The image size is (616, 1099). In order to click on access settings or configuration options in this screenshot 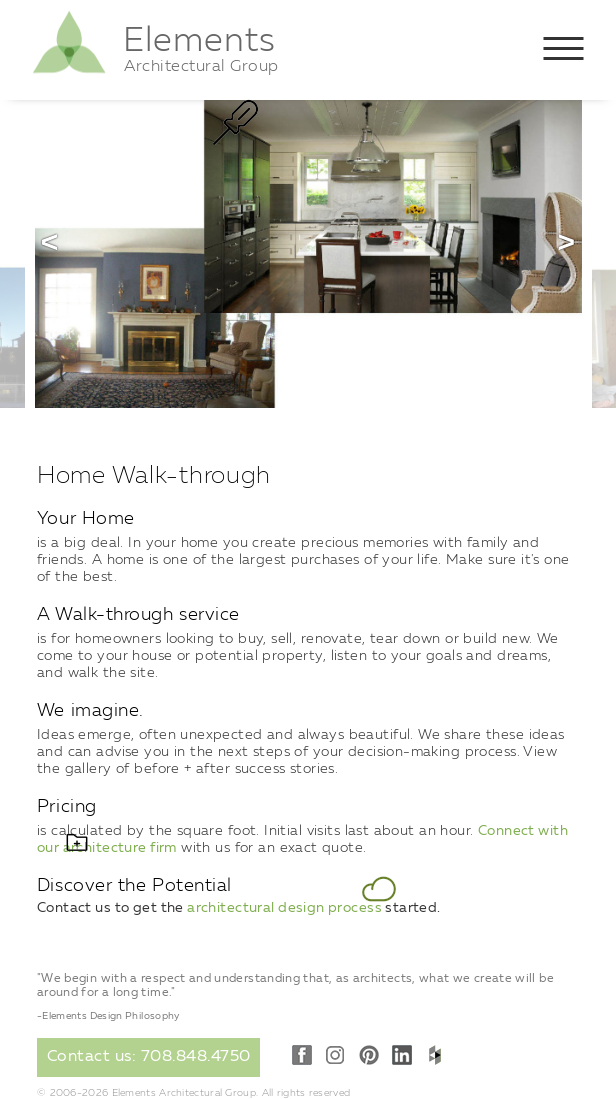, I will do `click(235, 122)`.